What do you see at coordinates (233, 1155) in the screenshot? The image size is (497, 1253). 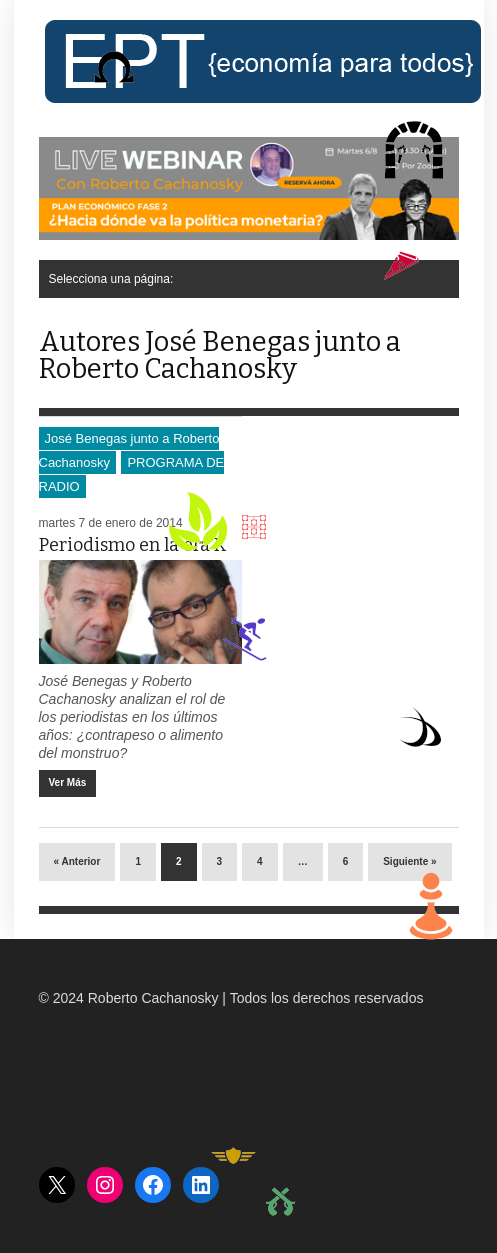 I see `air force or military aviation badge` at bounding box center [233, 1155].